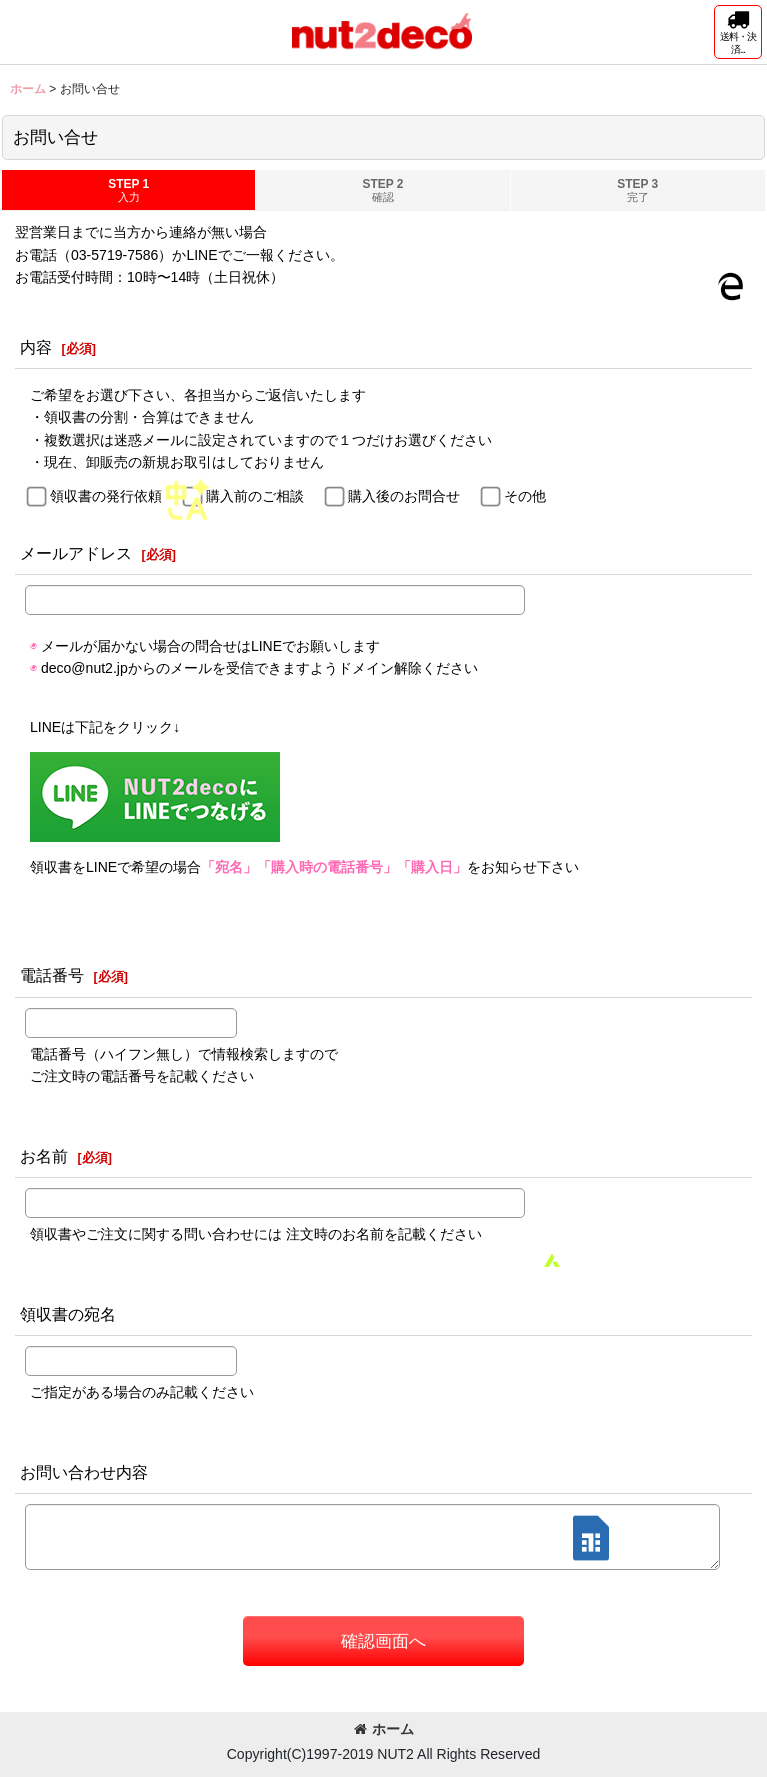 The height and width of the screenshot is (1777, 767). I want to click on manage sim card settings, so click(591, 1538).